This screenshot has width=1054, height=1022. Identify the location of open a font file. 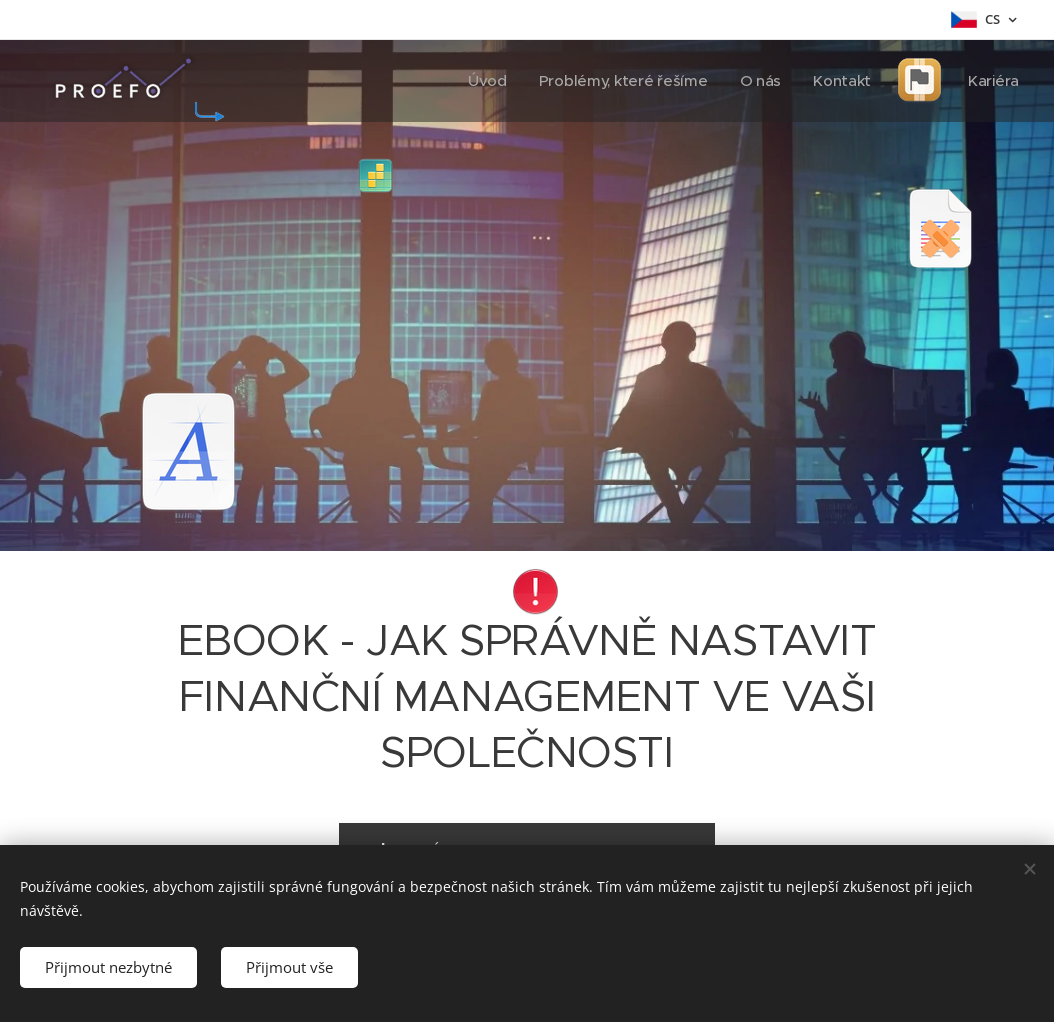
(188, 451).